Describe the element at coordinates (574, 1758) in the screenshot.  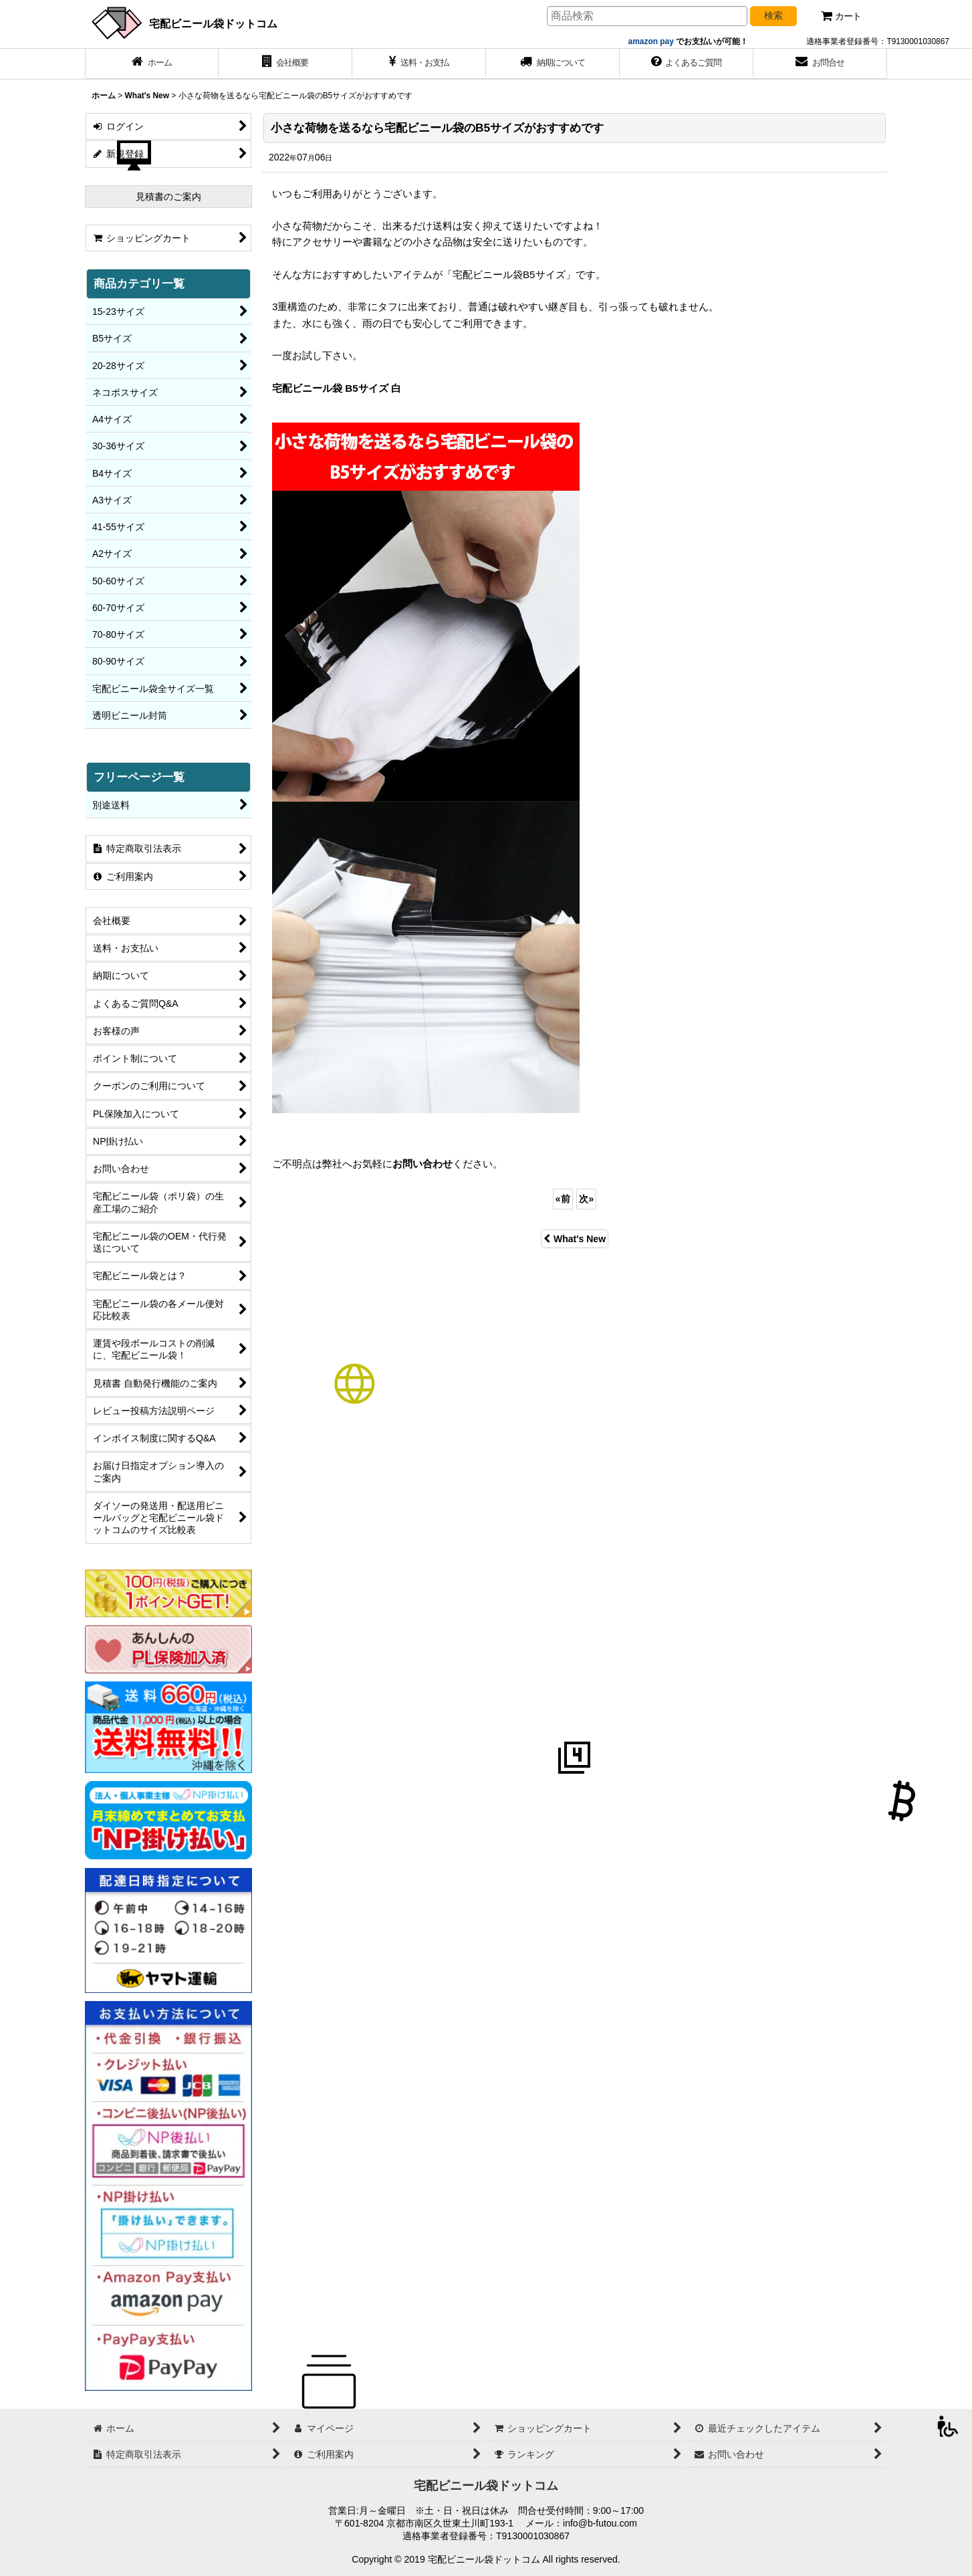
I see `select filter option 4` at that location.